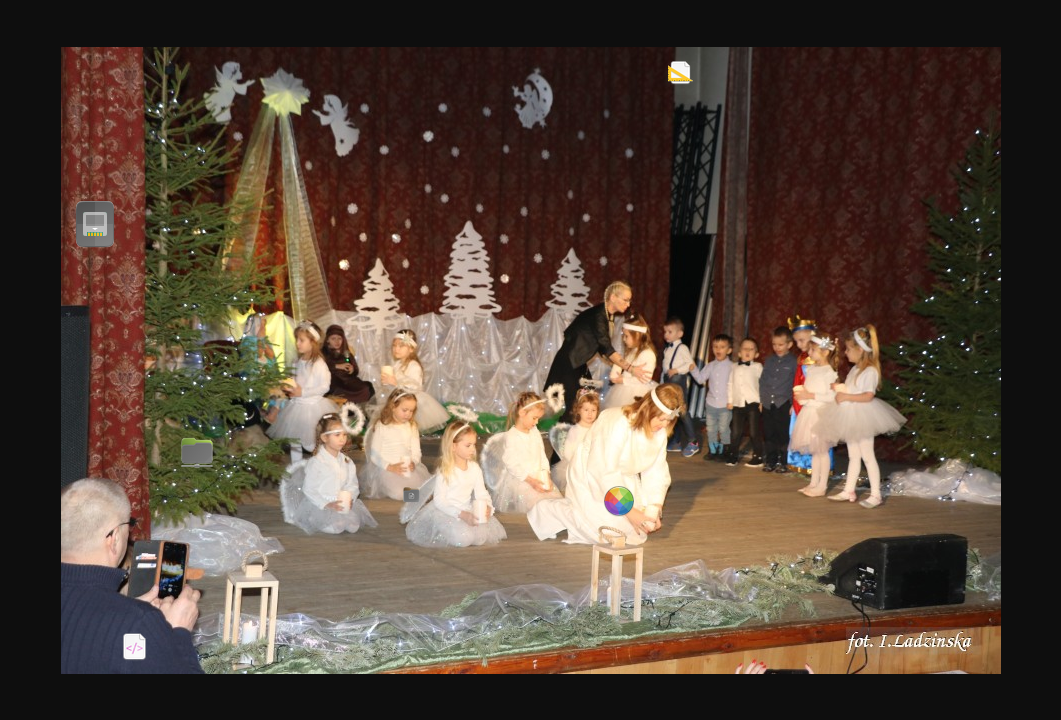 Image resolution: width=1061 pixels, height=720 pixels. Describe the element at coordinates (680, 72) in the screenshot. I see `configure page layout and formatting options` at that location.